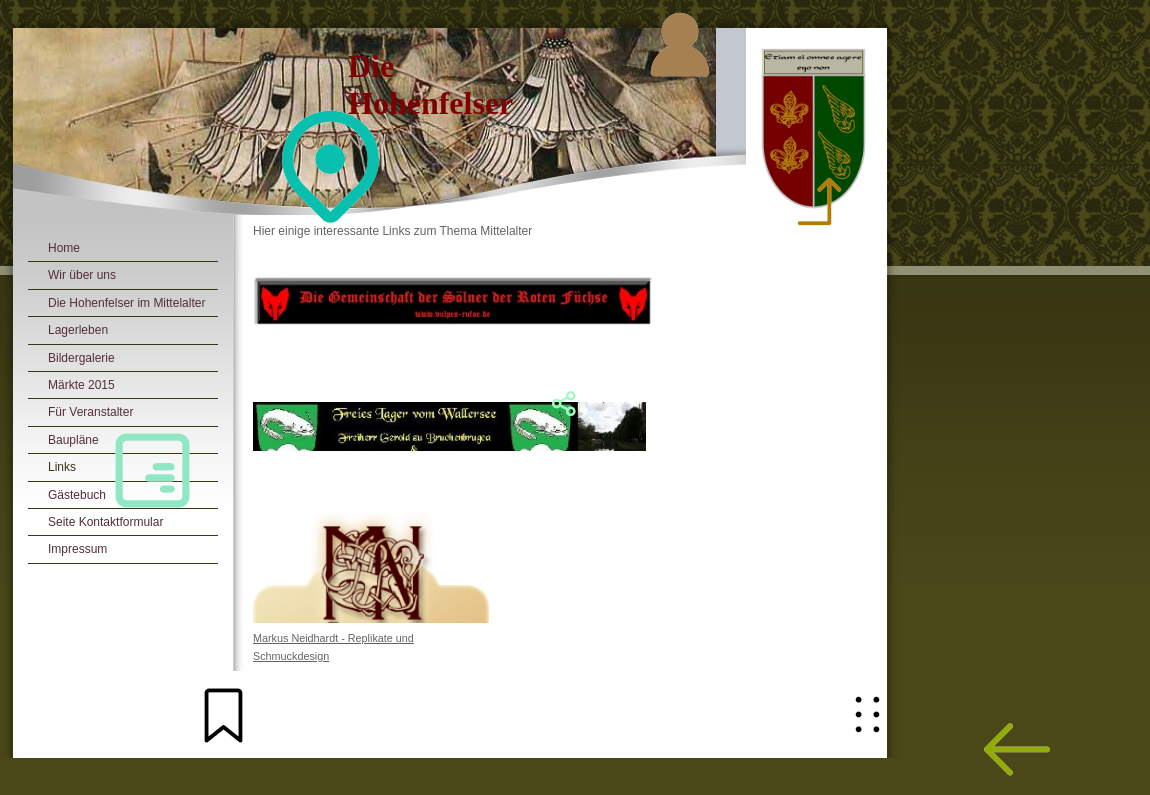  I want to click on view your profile, so click(680, 47).